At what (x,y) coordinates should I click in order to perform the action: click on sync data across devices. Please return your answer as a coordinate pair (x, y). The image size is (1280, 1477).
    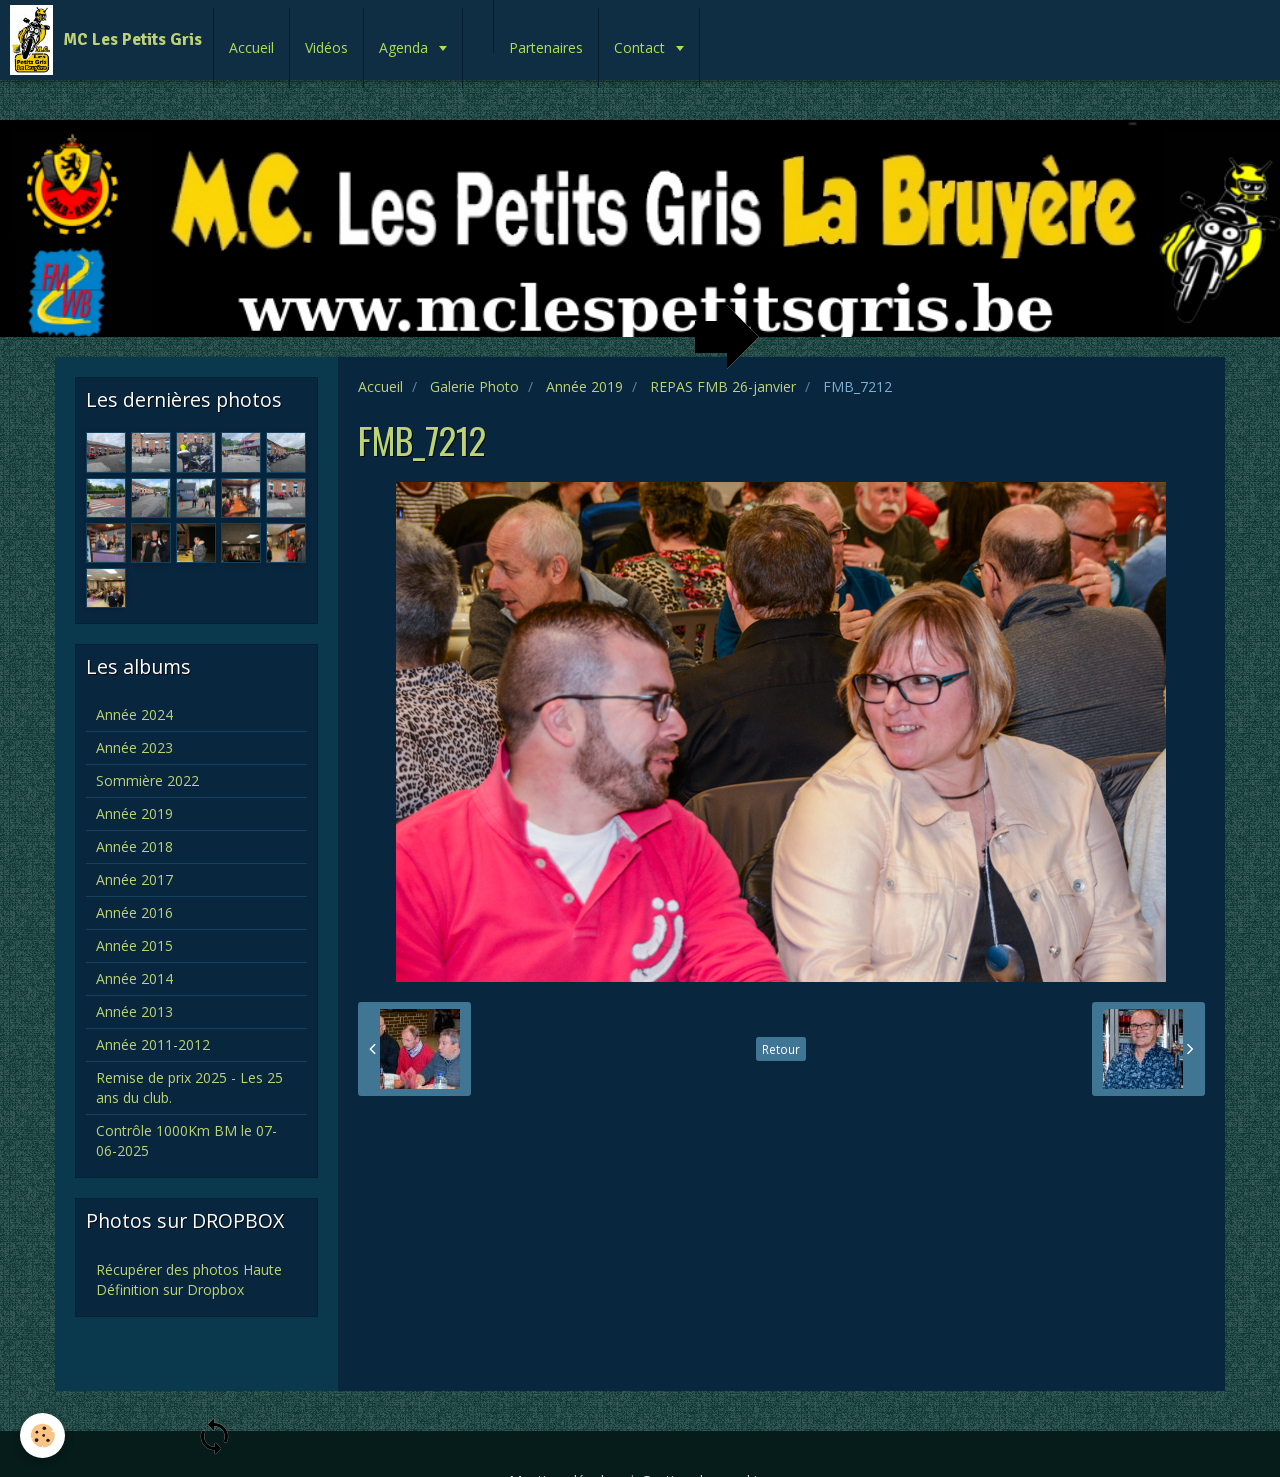
    Looking at the image, I should click on (214, 1436).